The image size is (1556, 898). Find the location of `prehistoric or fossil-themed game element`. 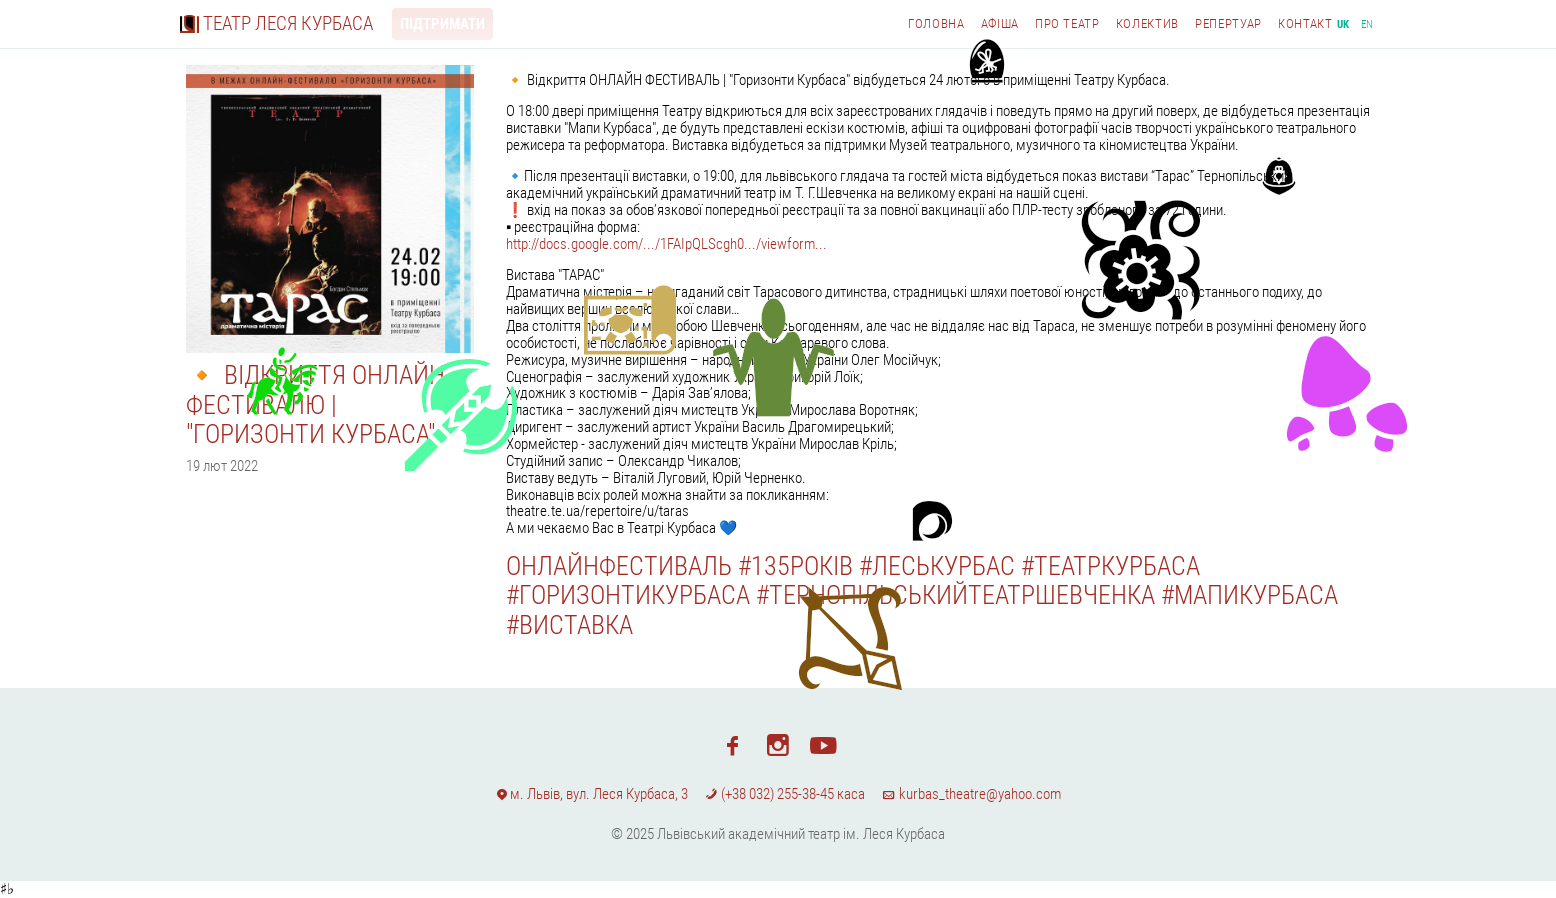

prehistoric or fossil-themed game element is located at coordinates (987, 61).